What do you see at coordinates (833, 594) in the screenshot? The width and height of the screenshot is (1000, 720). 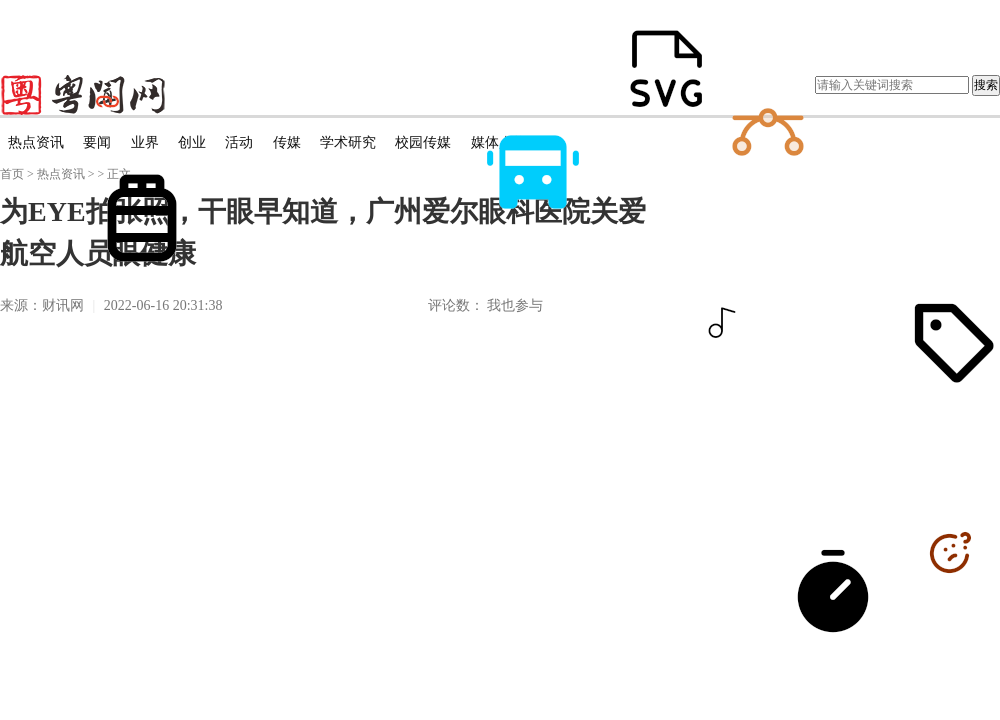 I see `set a countdown timer` at bounding box center [833, 594].